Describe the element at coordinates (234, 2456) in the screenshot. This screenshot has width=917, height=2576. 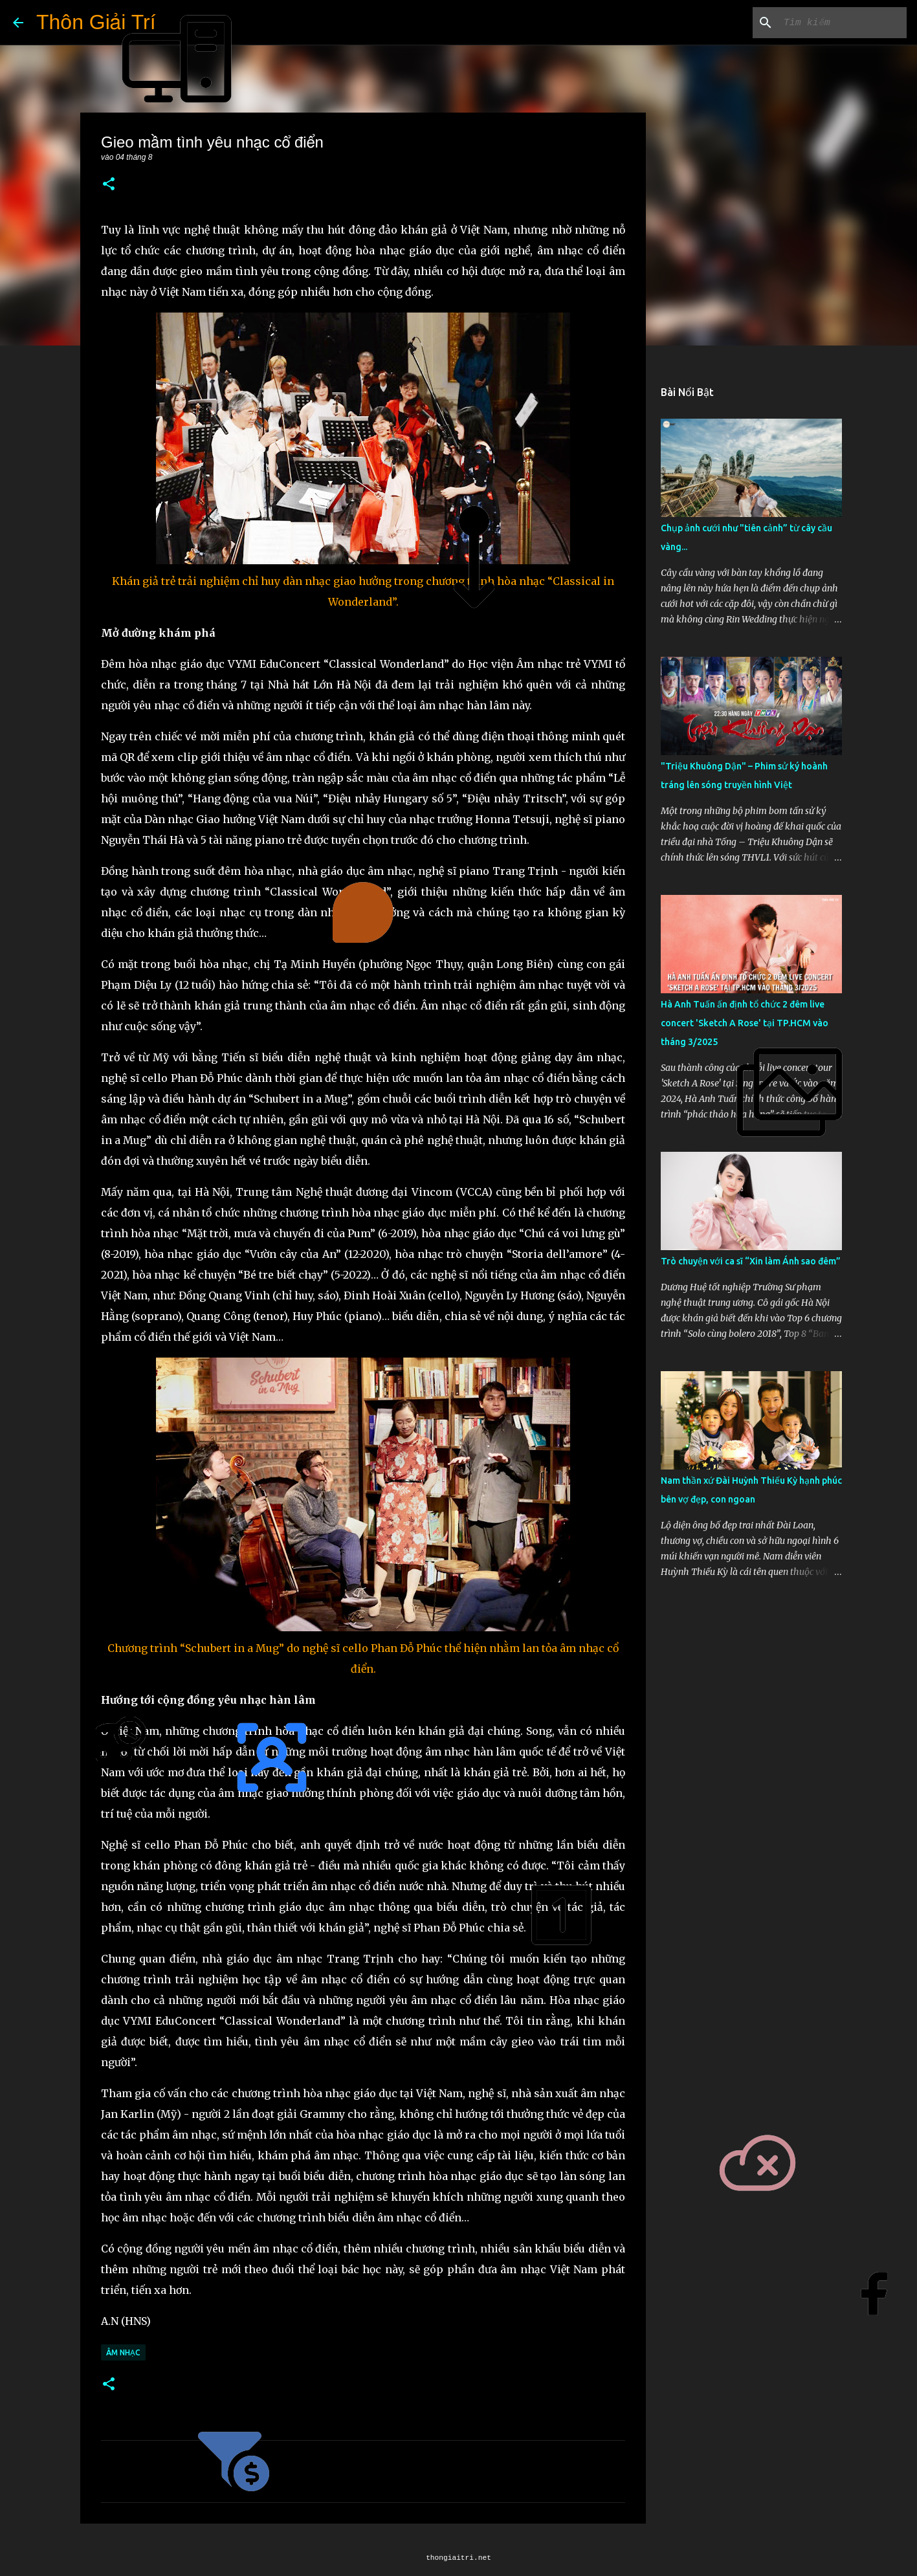
I see `filter results by price or cost` at that location.